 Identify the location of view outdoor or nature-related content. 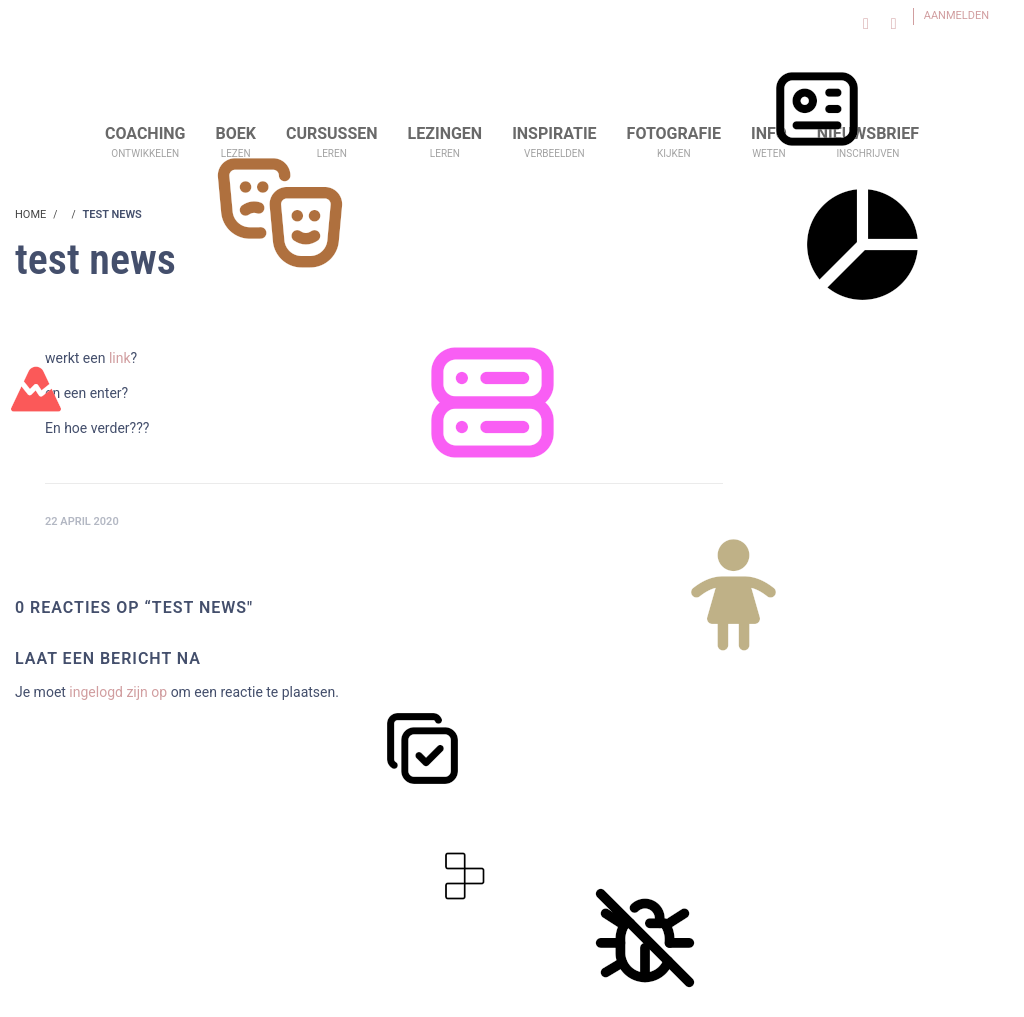
(36, 389).